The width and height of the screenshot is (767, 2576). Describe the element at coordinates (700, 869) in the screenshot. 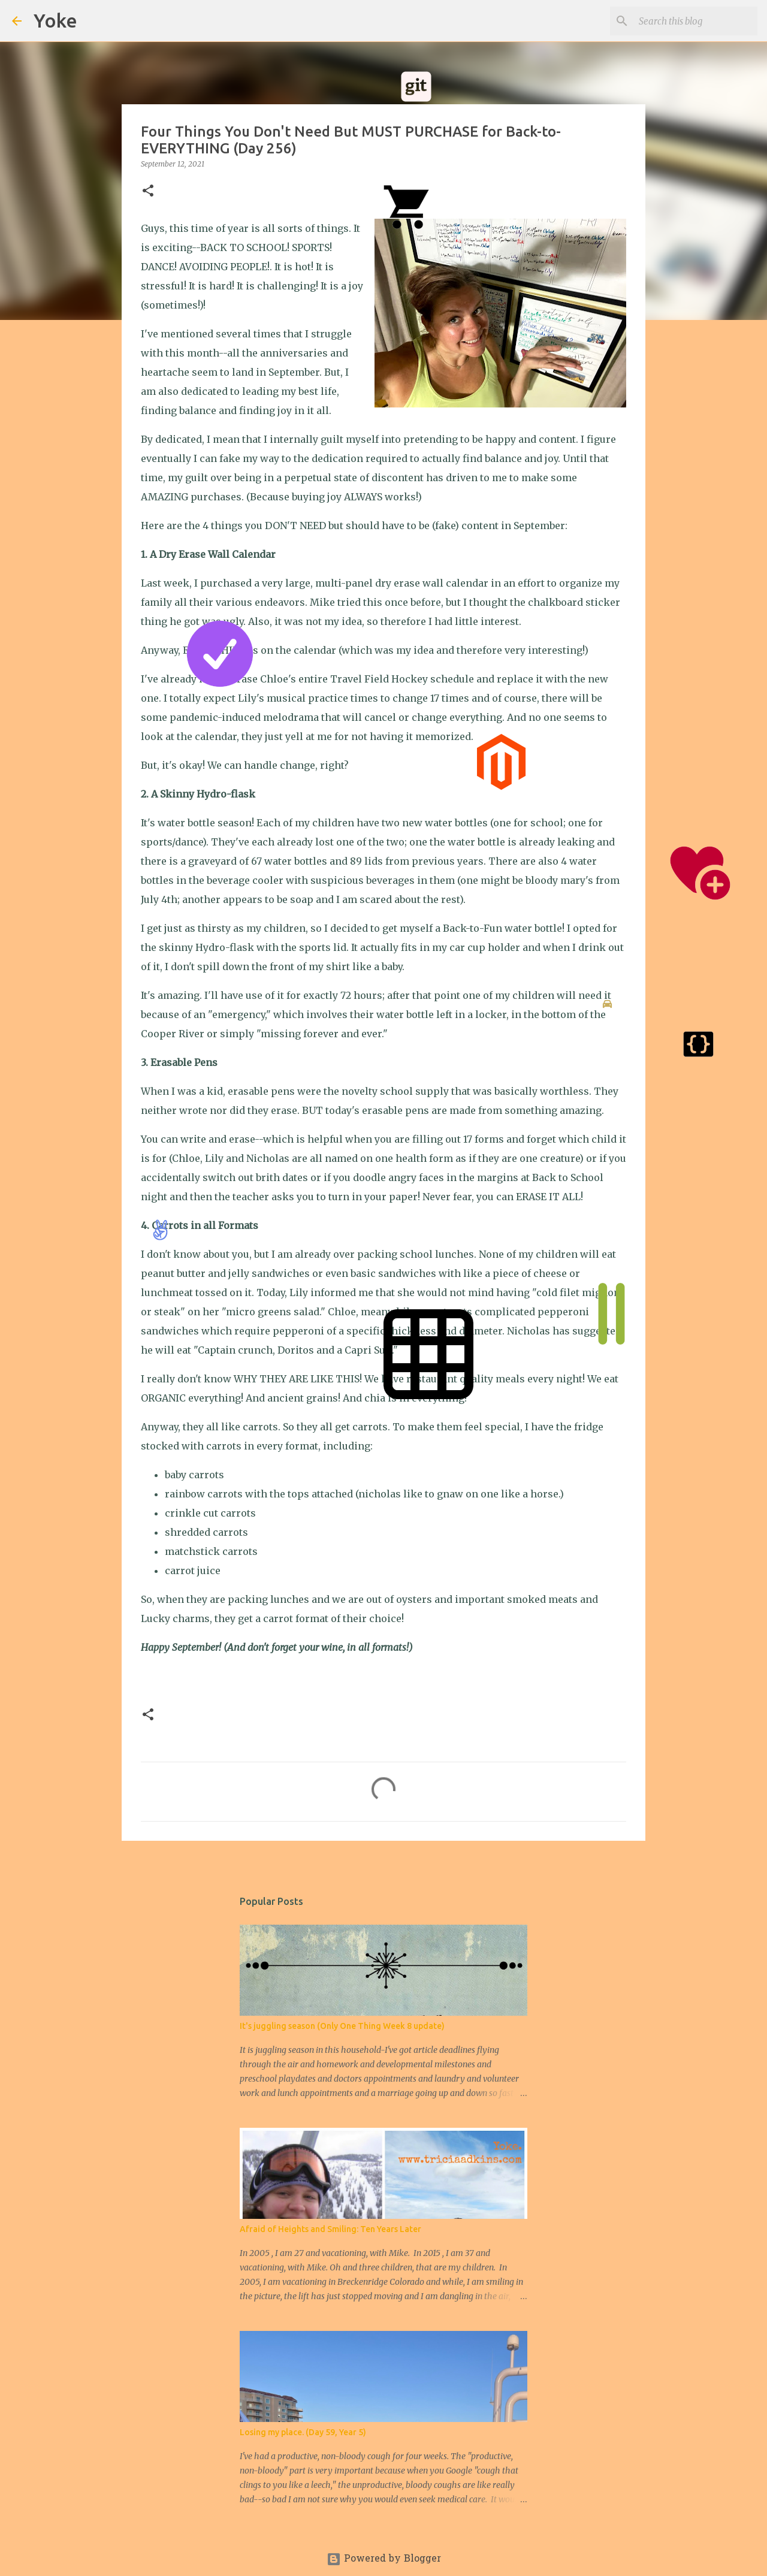

I see `add to favorites` at that location.